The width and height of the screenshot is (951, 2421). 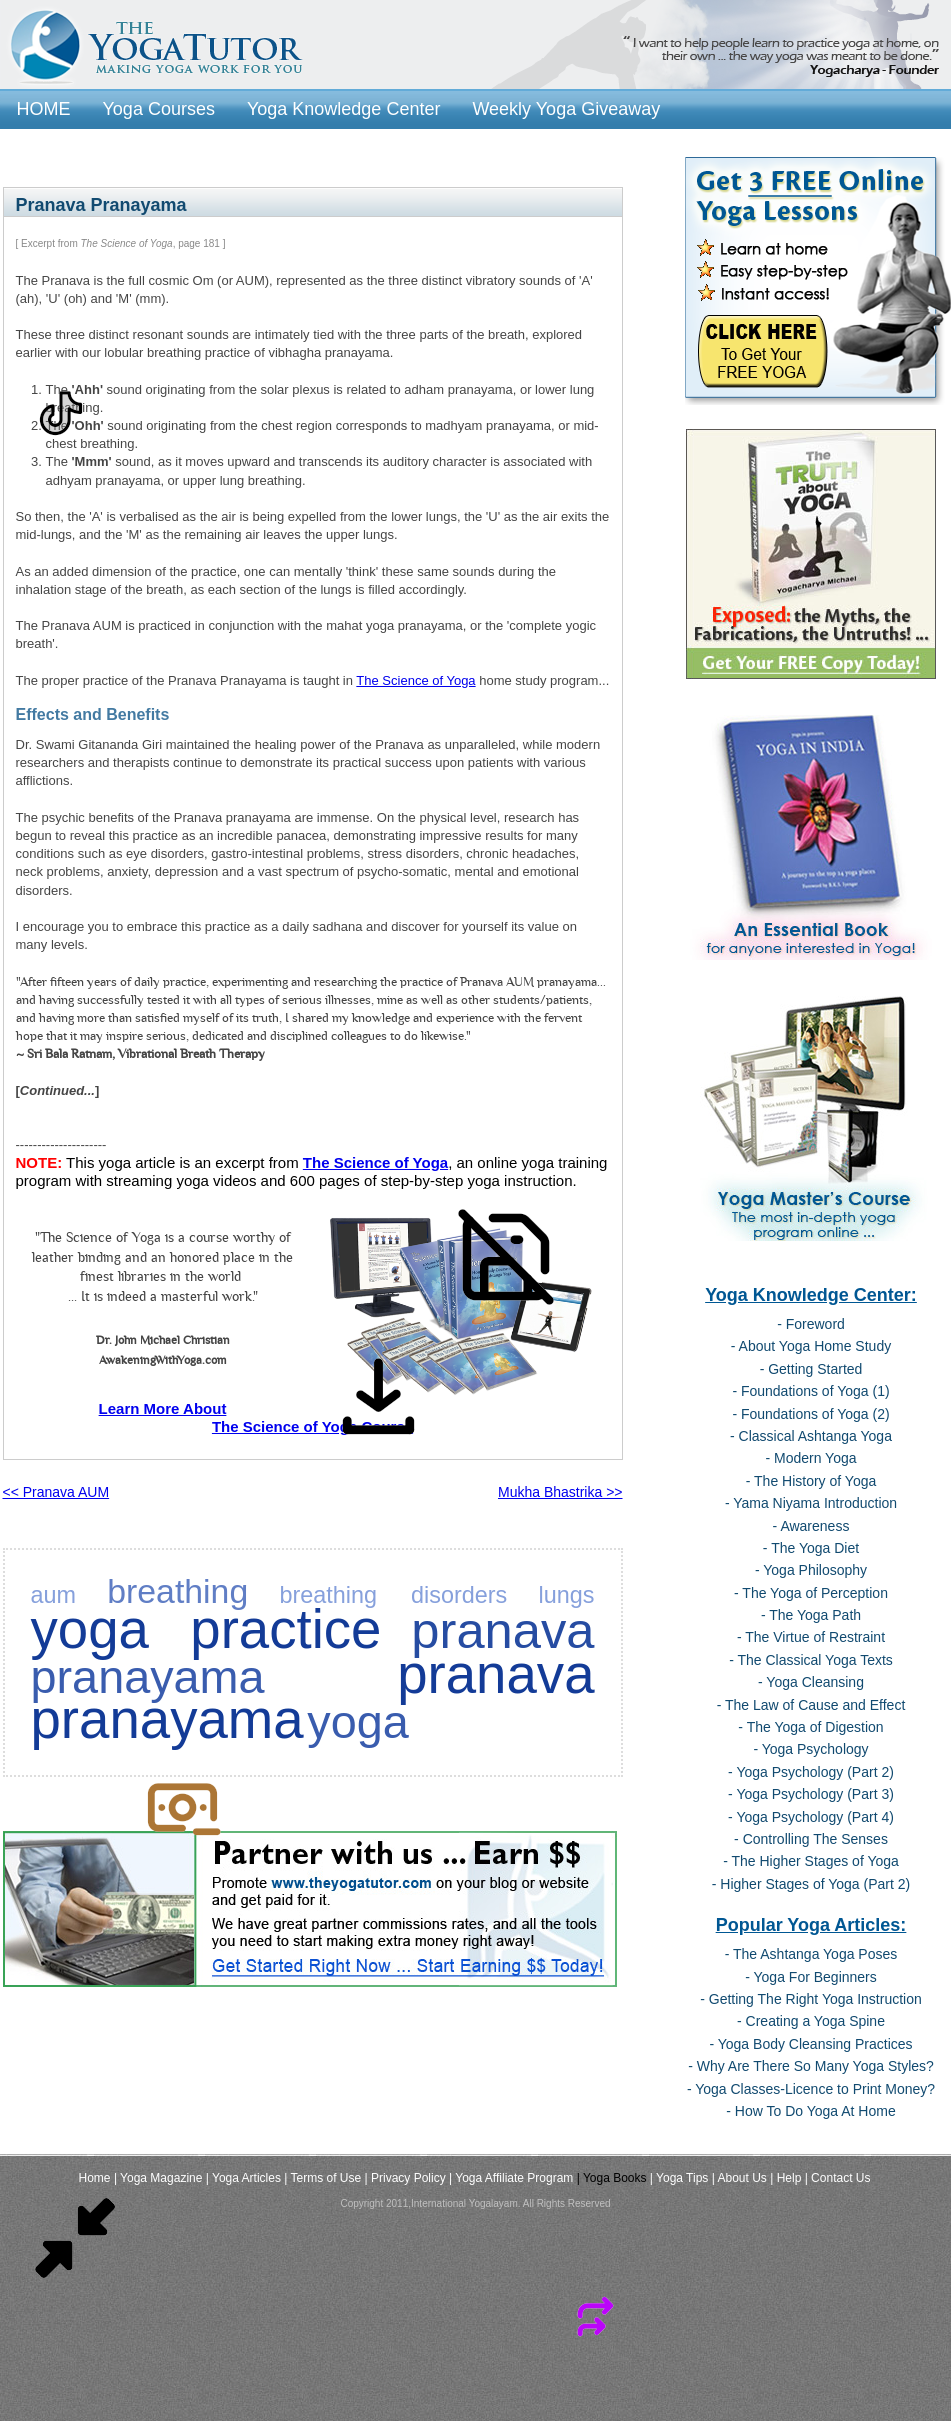 What do you see at coordinates (75, 2238) in the screenshot?
I see `compress or minimize content` at bounding box center [75, 2238].